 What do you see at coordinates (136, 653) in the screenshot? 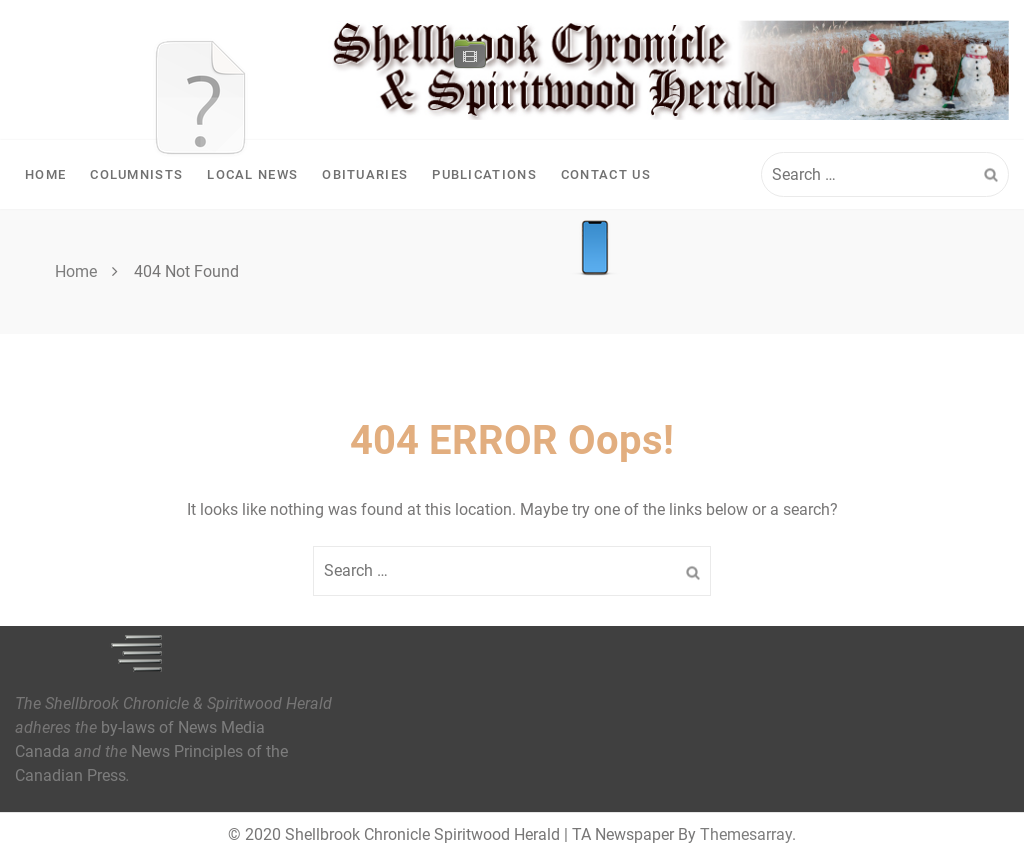
I see `align text to the right margin` at bounding box center [136, 653].